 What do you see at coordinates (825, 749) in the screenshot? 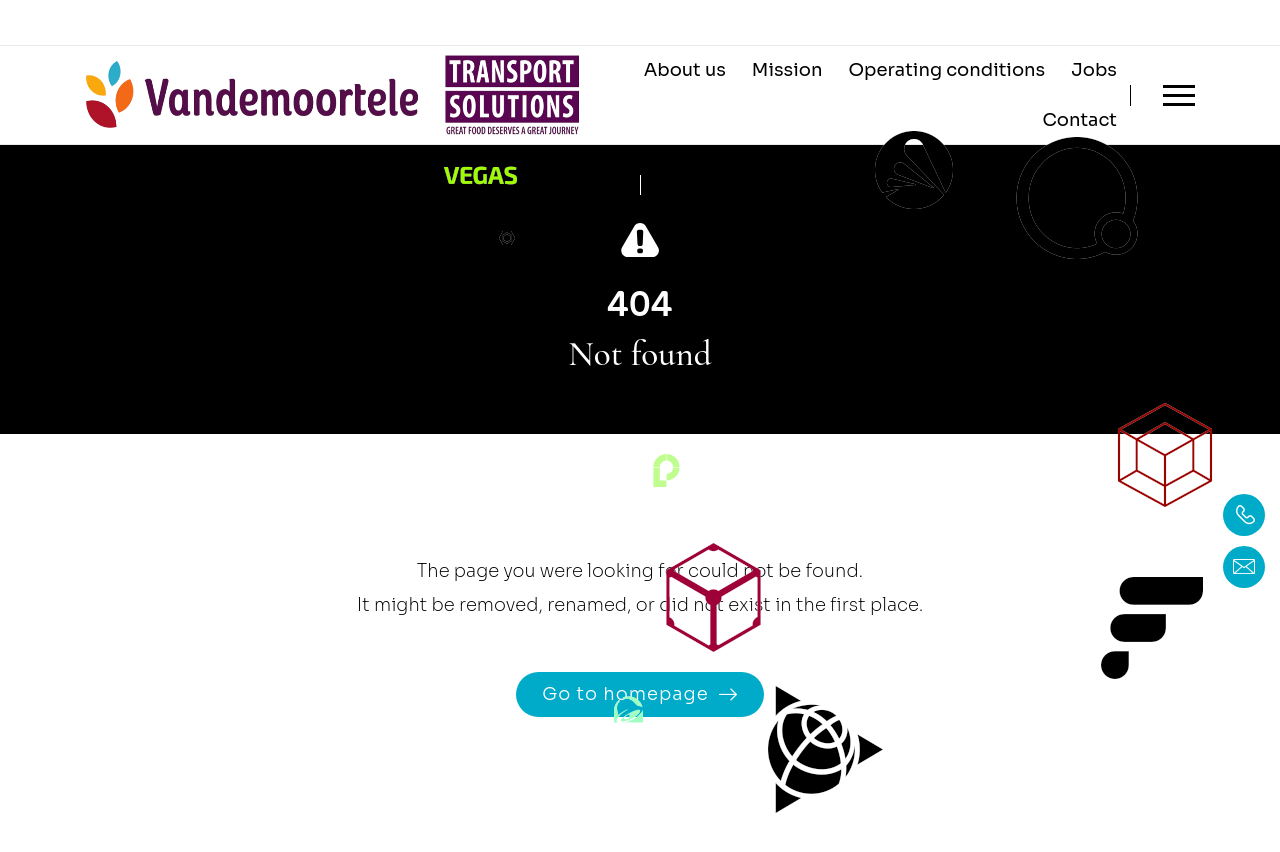
I see `trimble company logo` at bounding box center [825, 749].